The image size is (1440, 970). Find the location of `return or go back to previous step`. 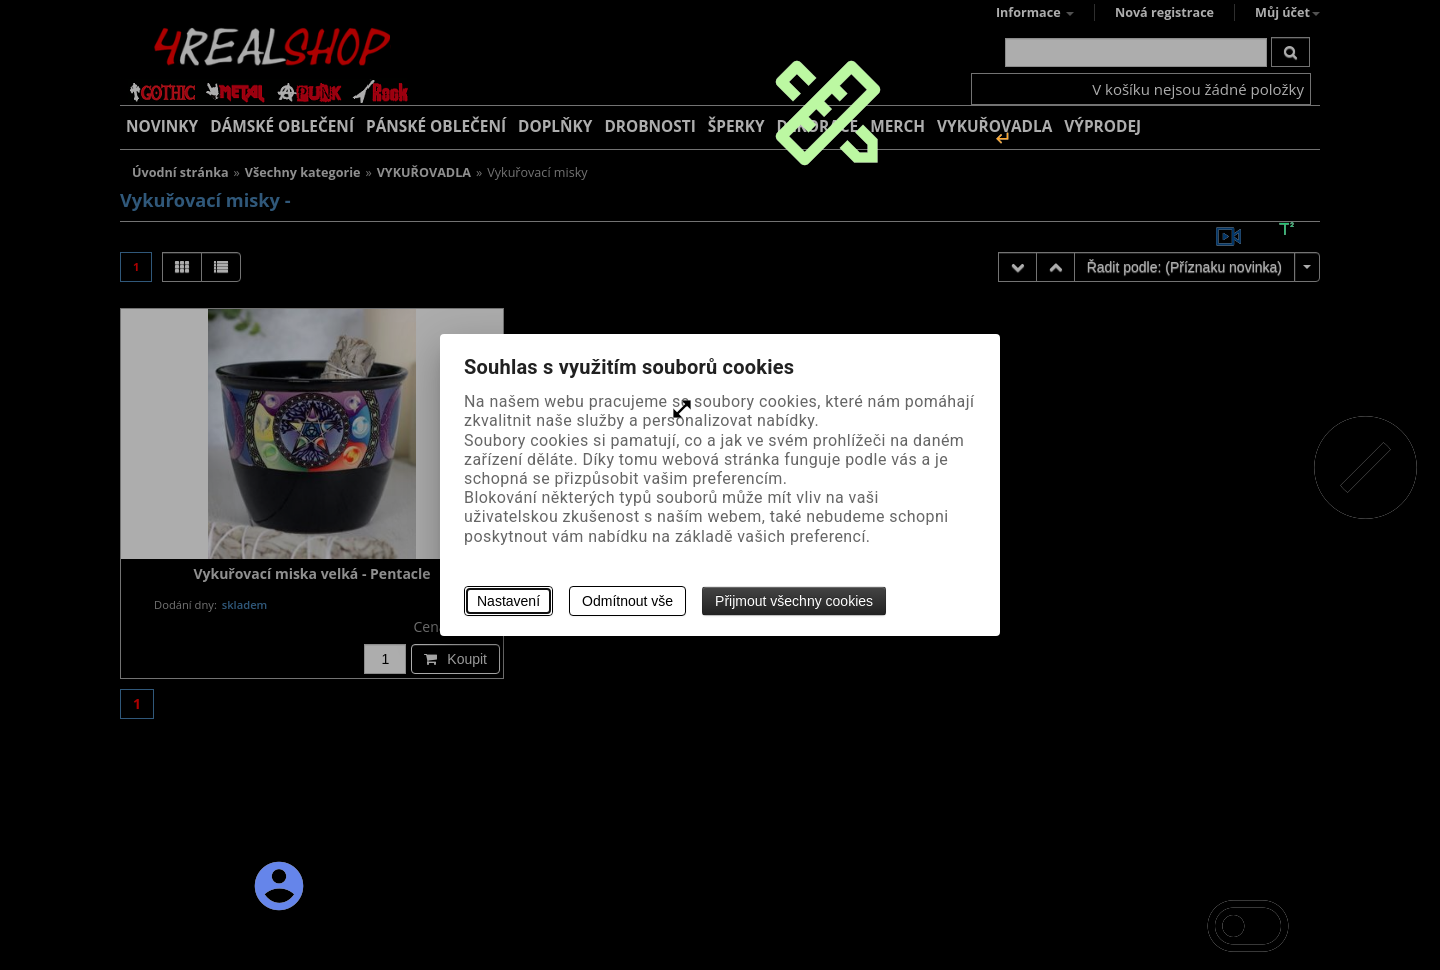

return or go back to previous step is located at coordinates (1003, 138).